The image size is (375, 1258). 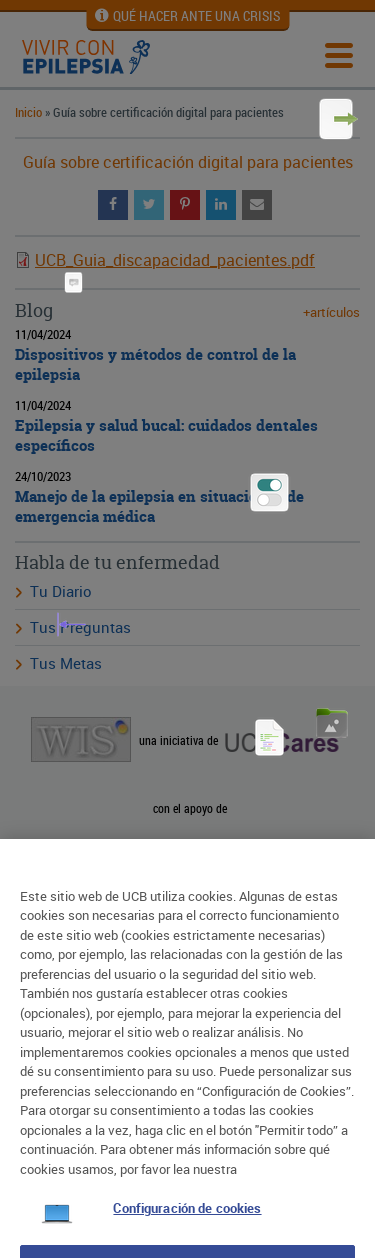 What do you see at coordinates (71, 624) in the screenshot?
I see `go to the first item in a list or sequence` at bounding box center [71, 624].